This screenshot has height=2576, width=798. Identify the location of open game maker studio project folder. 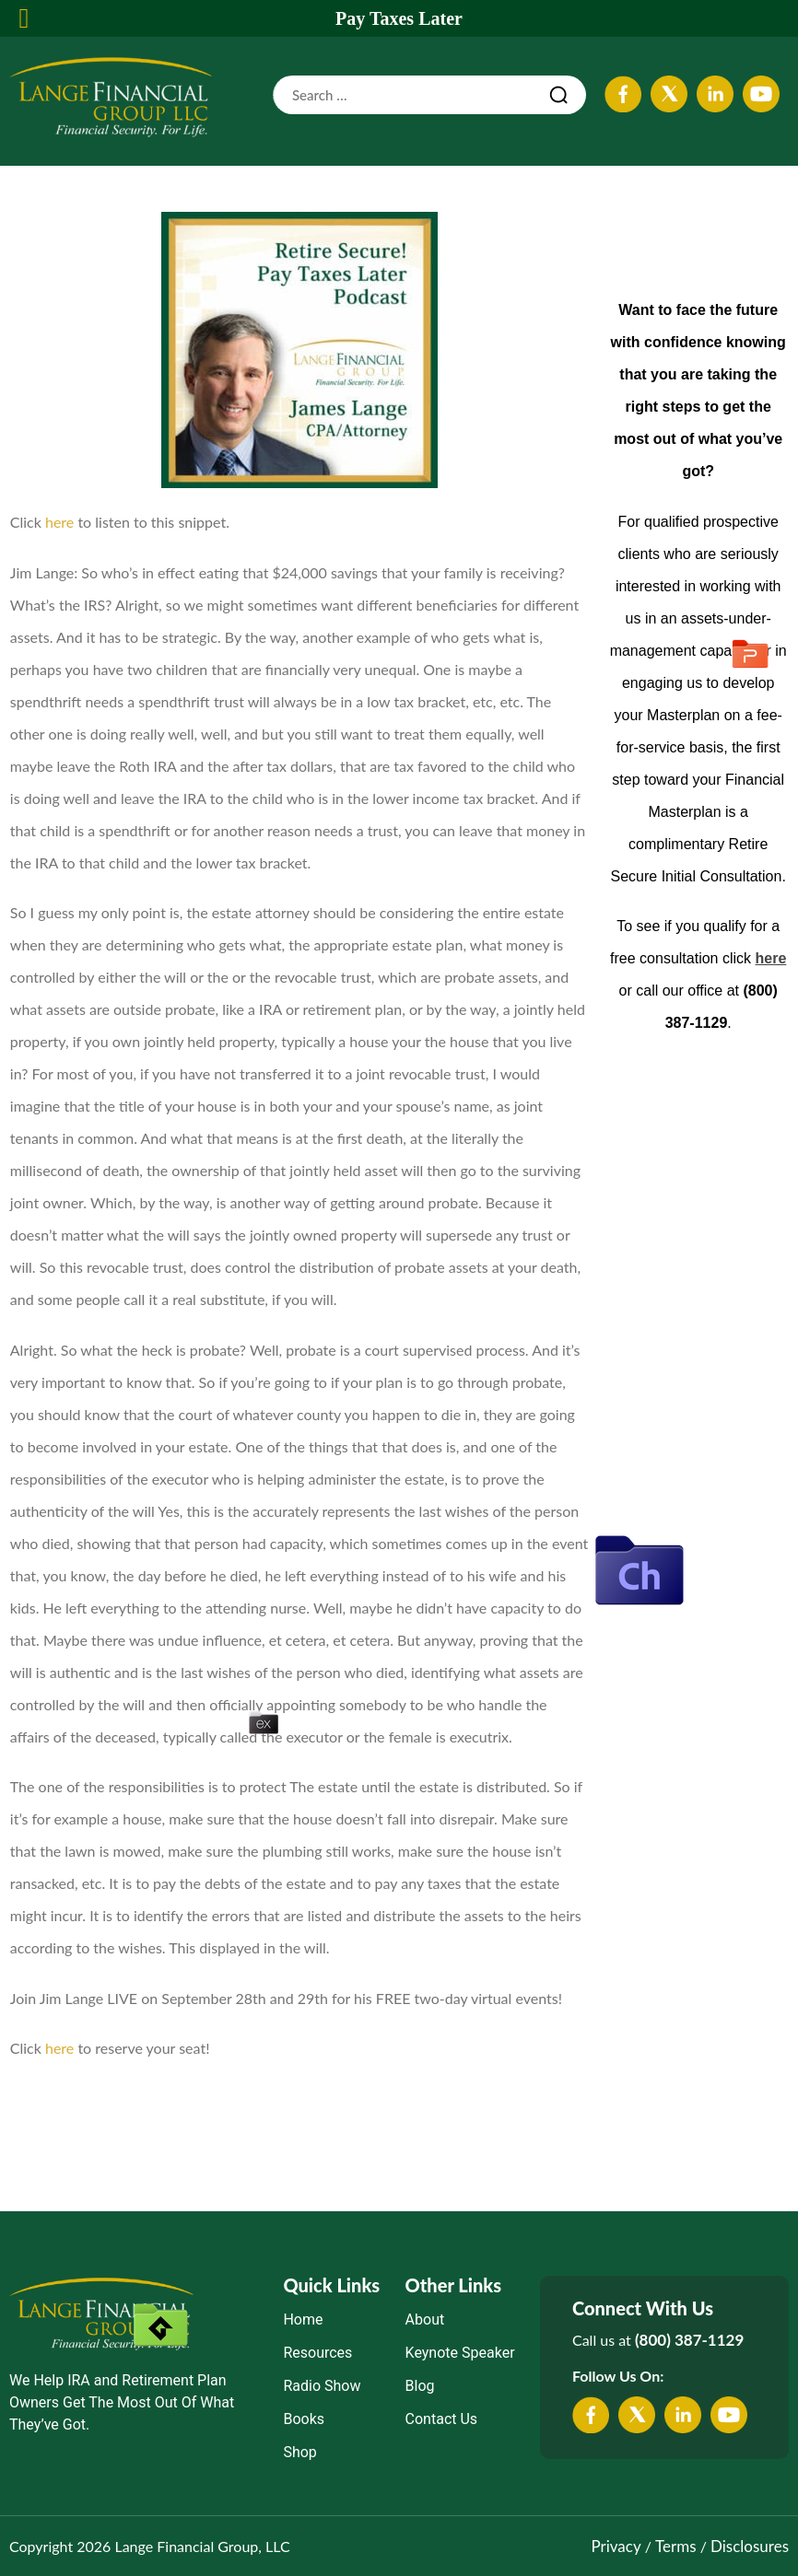
(160, 2326).